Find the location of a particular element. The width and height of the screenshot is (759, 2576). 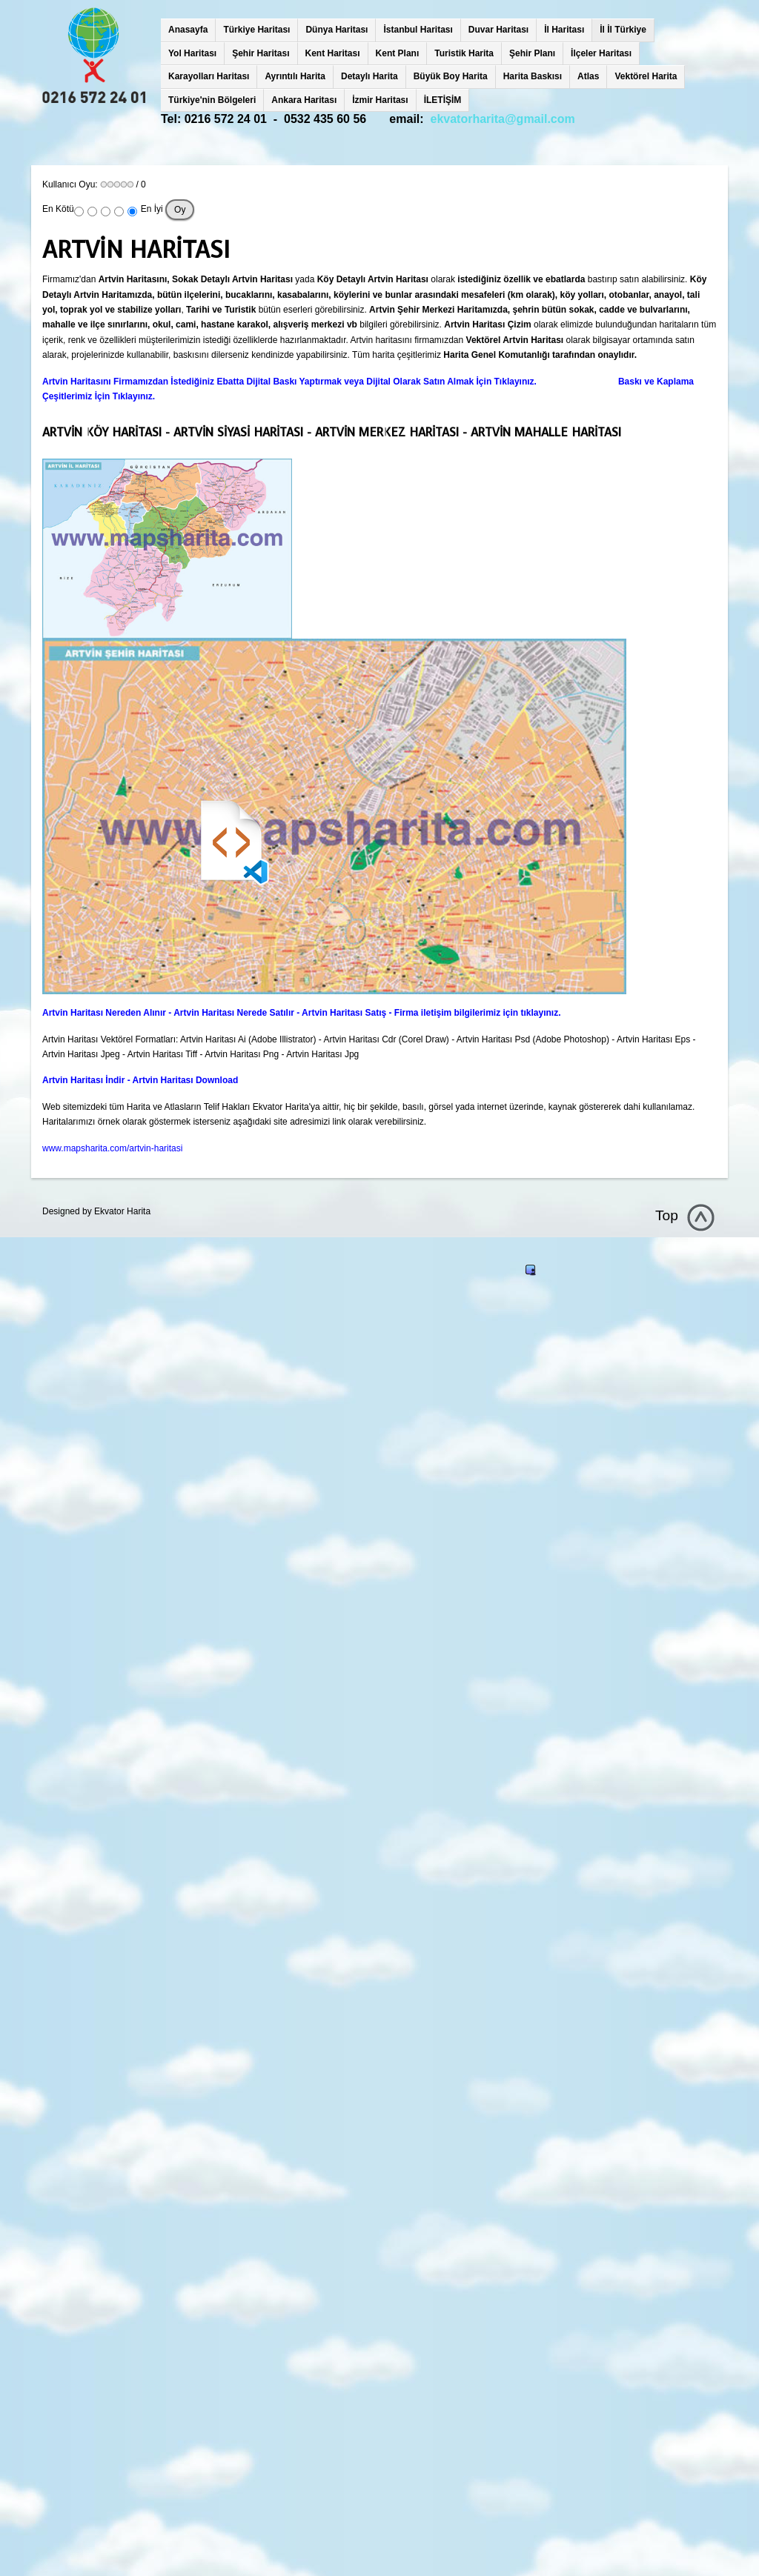

start or join a screen sharing session is located at coordinates (530, 1269).